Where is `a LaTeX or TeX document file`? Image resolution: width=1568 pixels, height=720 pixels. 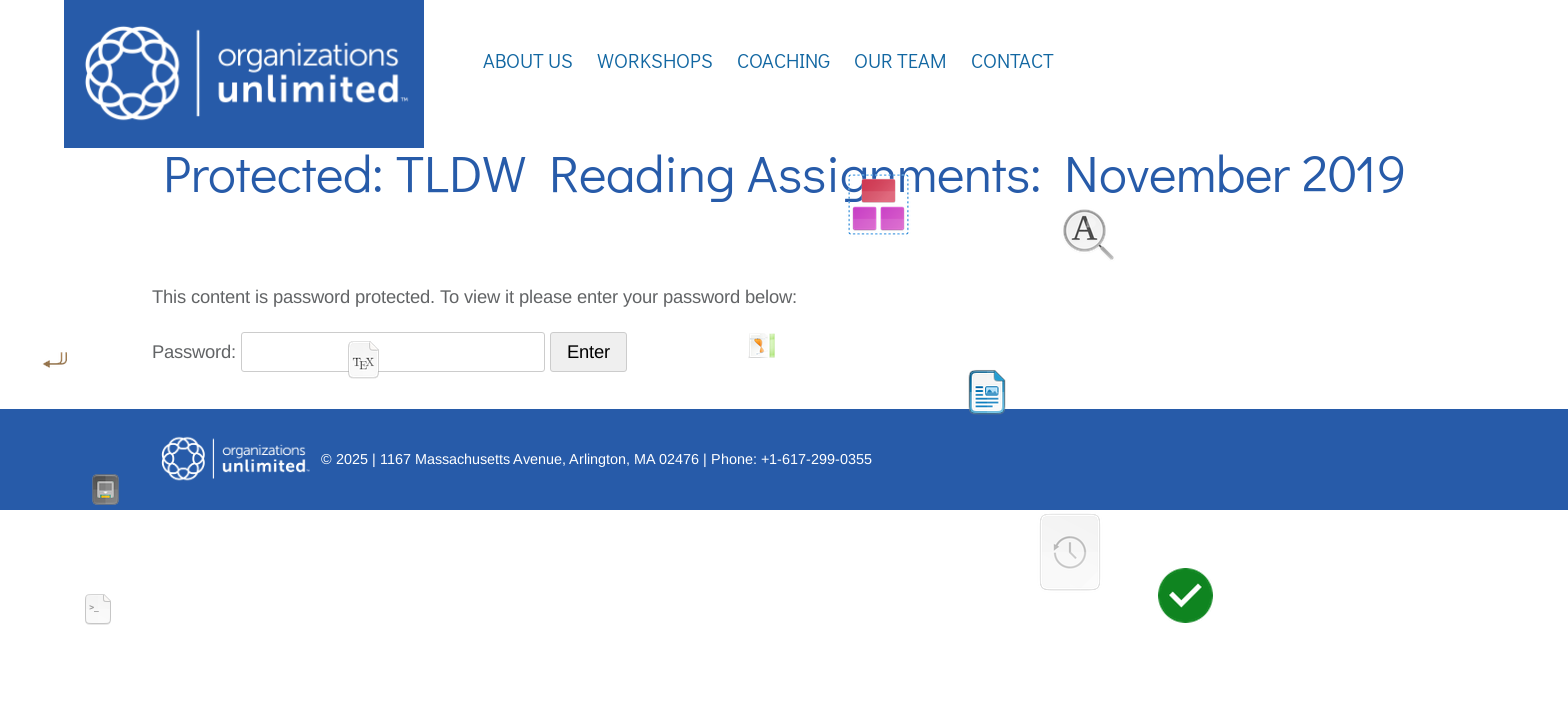
a LaTeX or TeX document file is located at coordinates (363, 359).